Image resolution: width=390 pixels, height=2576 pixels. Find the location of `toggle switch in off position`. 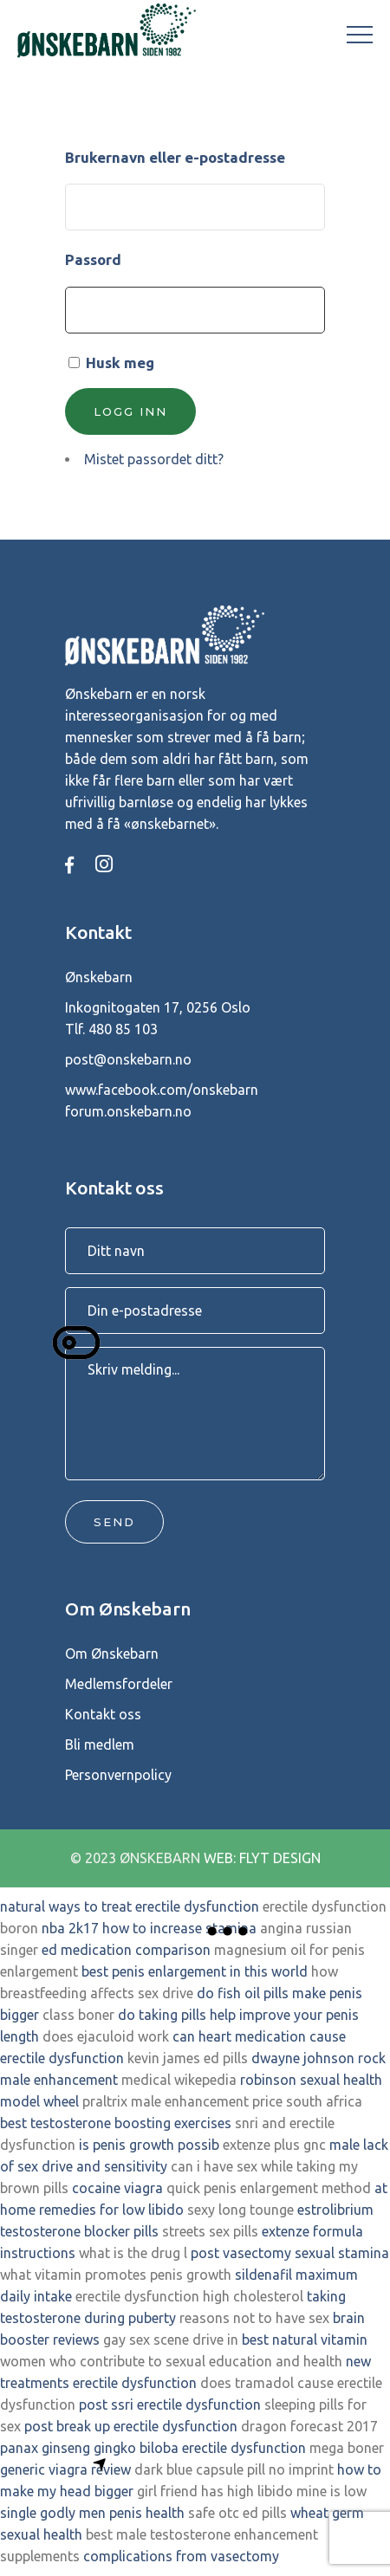

toggle switch in off position is located at coordinates (76, 1343).